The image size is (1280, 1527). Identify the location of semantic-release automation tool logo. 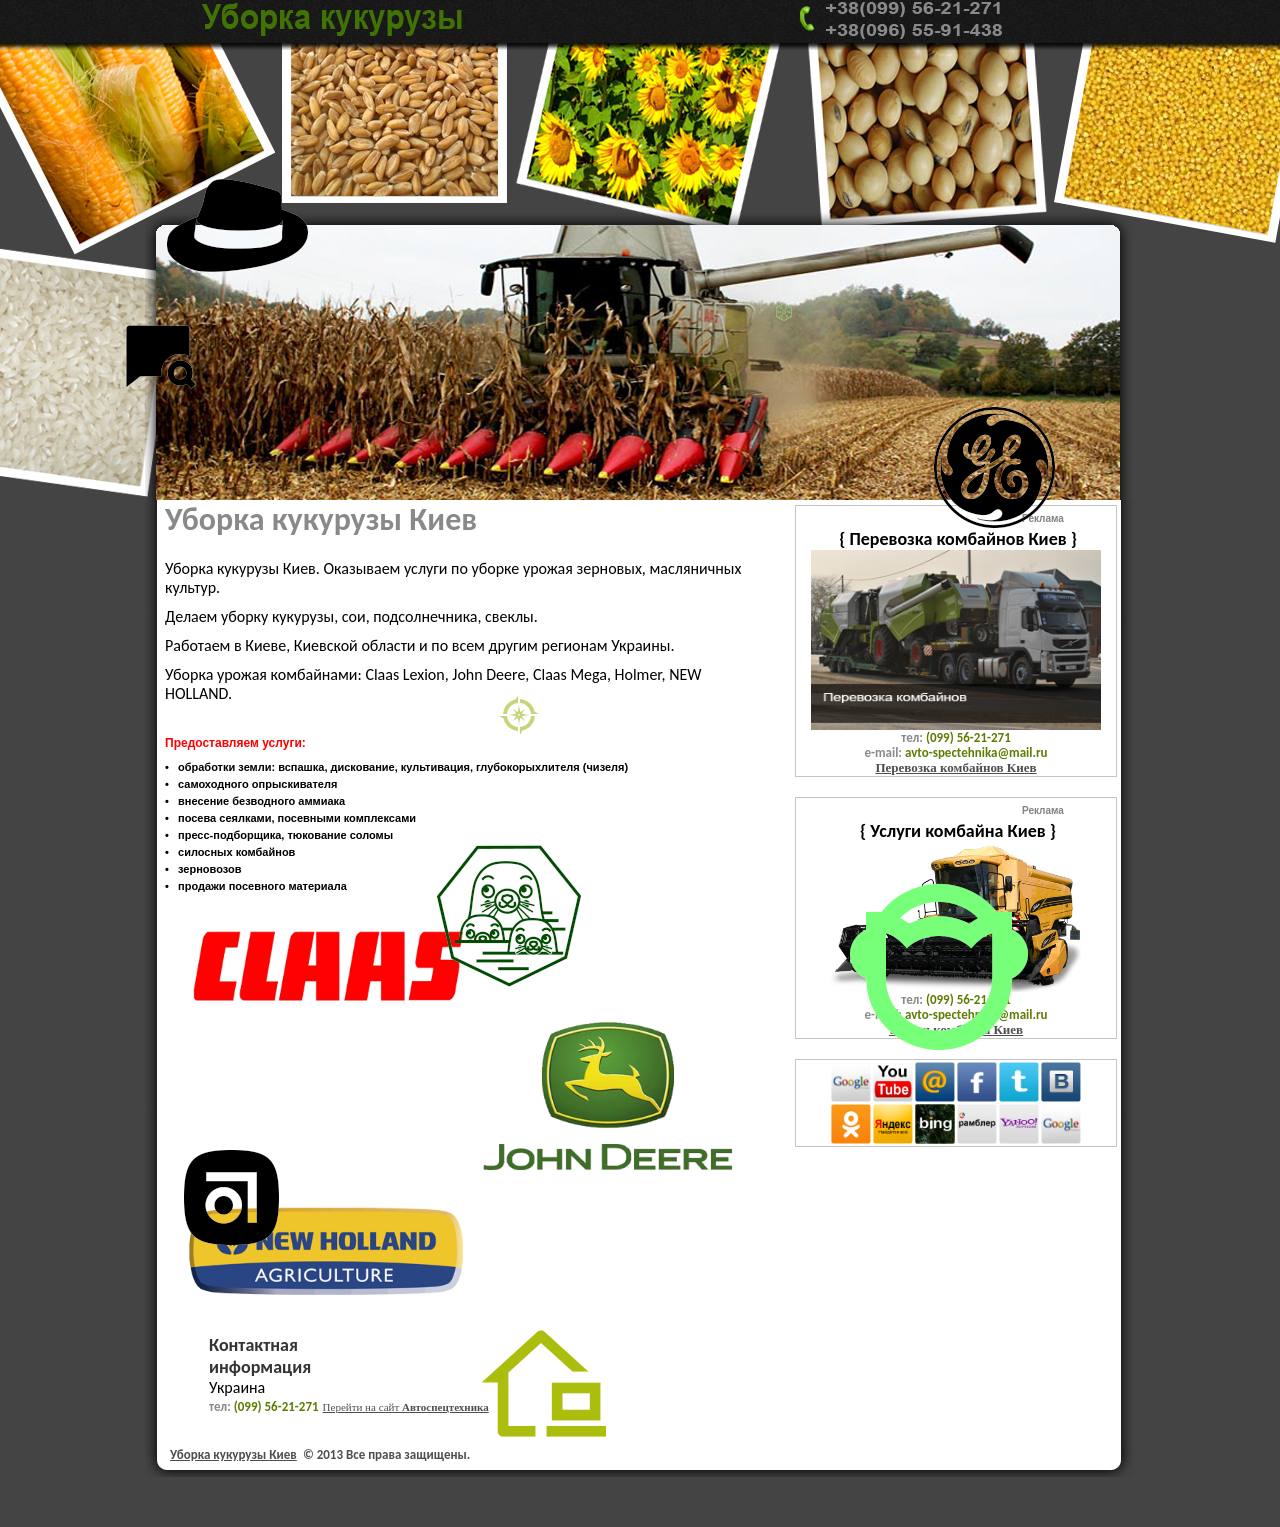
(784, 312).